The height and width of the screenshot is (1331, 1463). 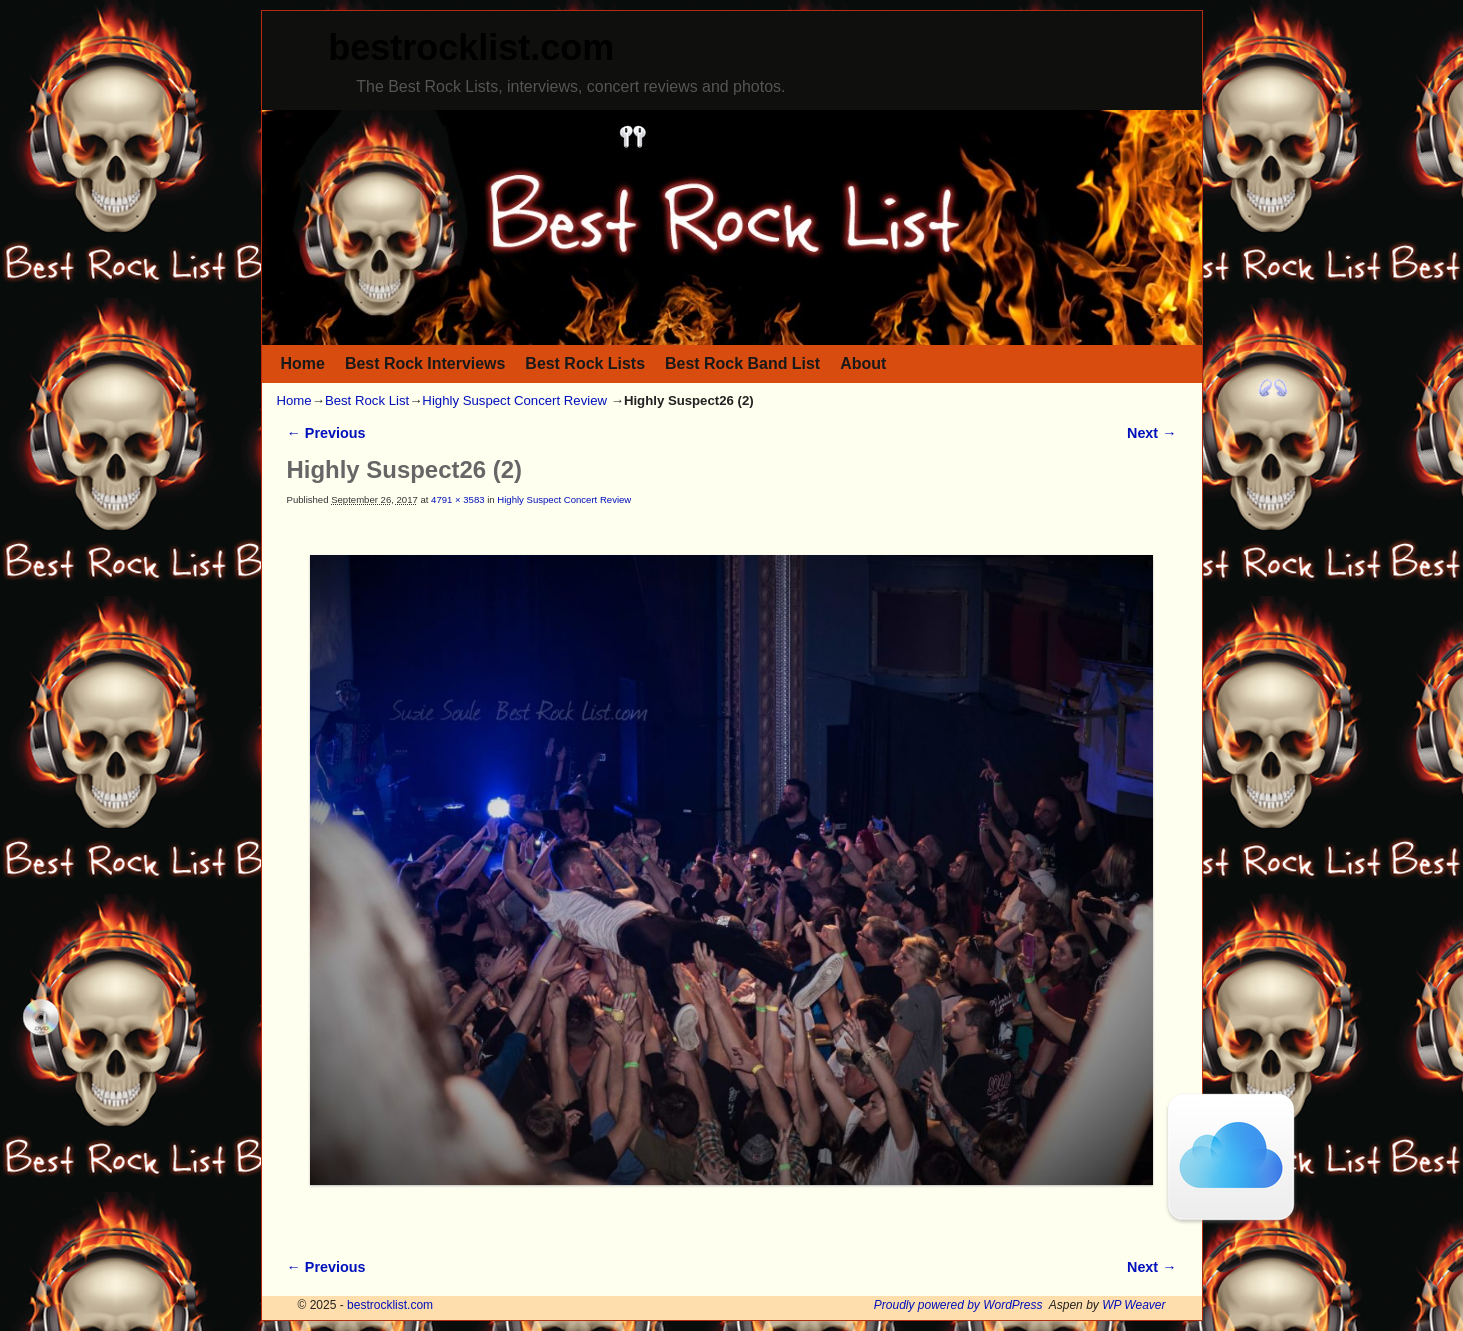 I want to click on connect beats wireless earbuds via bluetooth, so click(x=1273, y=389).